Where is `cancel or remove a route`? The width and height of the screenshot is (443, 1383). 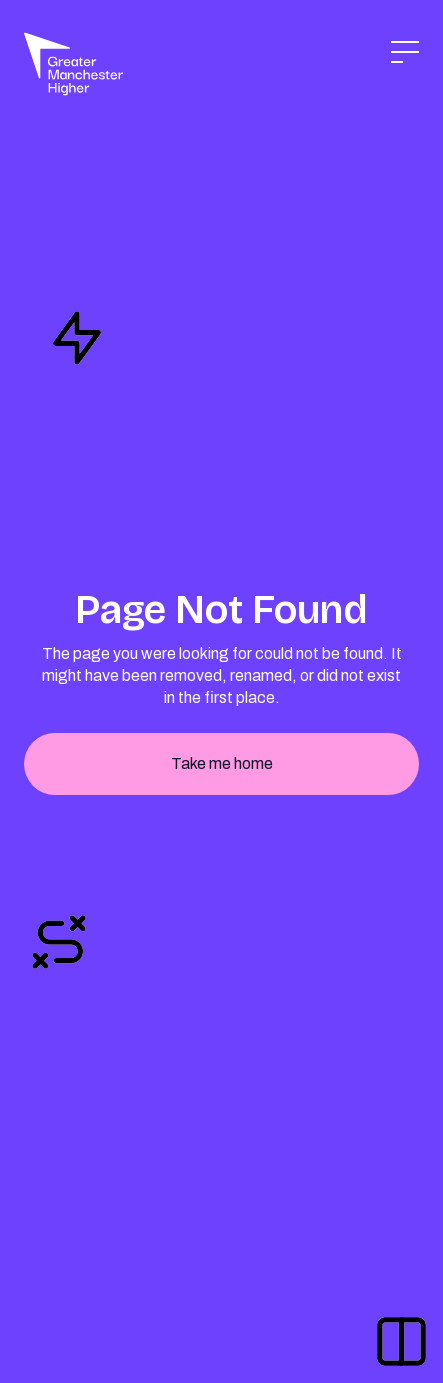 cancel or remove a route is located at coordinates (59, 942).